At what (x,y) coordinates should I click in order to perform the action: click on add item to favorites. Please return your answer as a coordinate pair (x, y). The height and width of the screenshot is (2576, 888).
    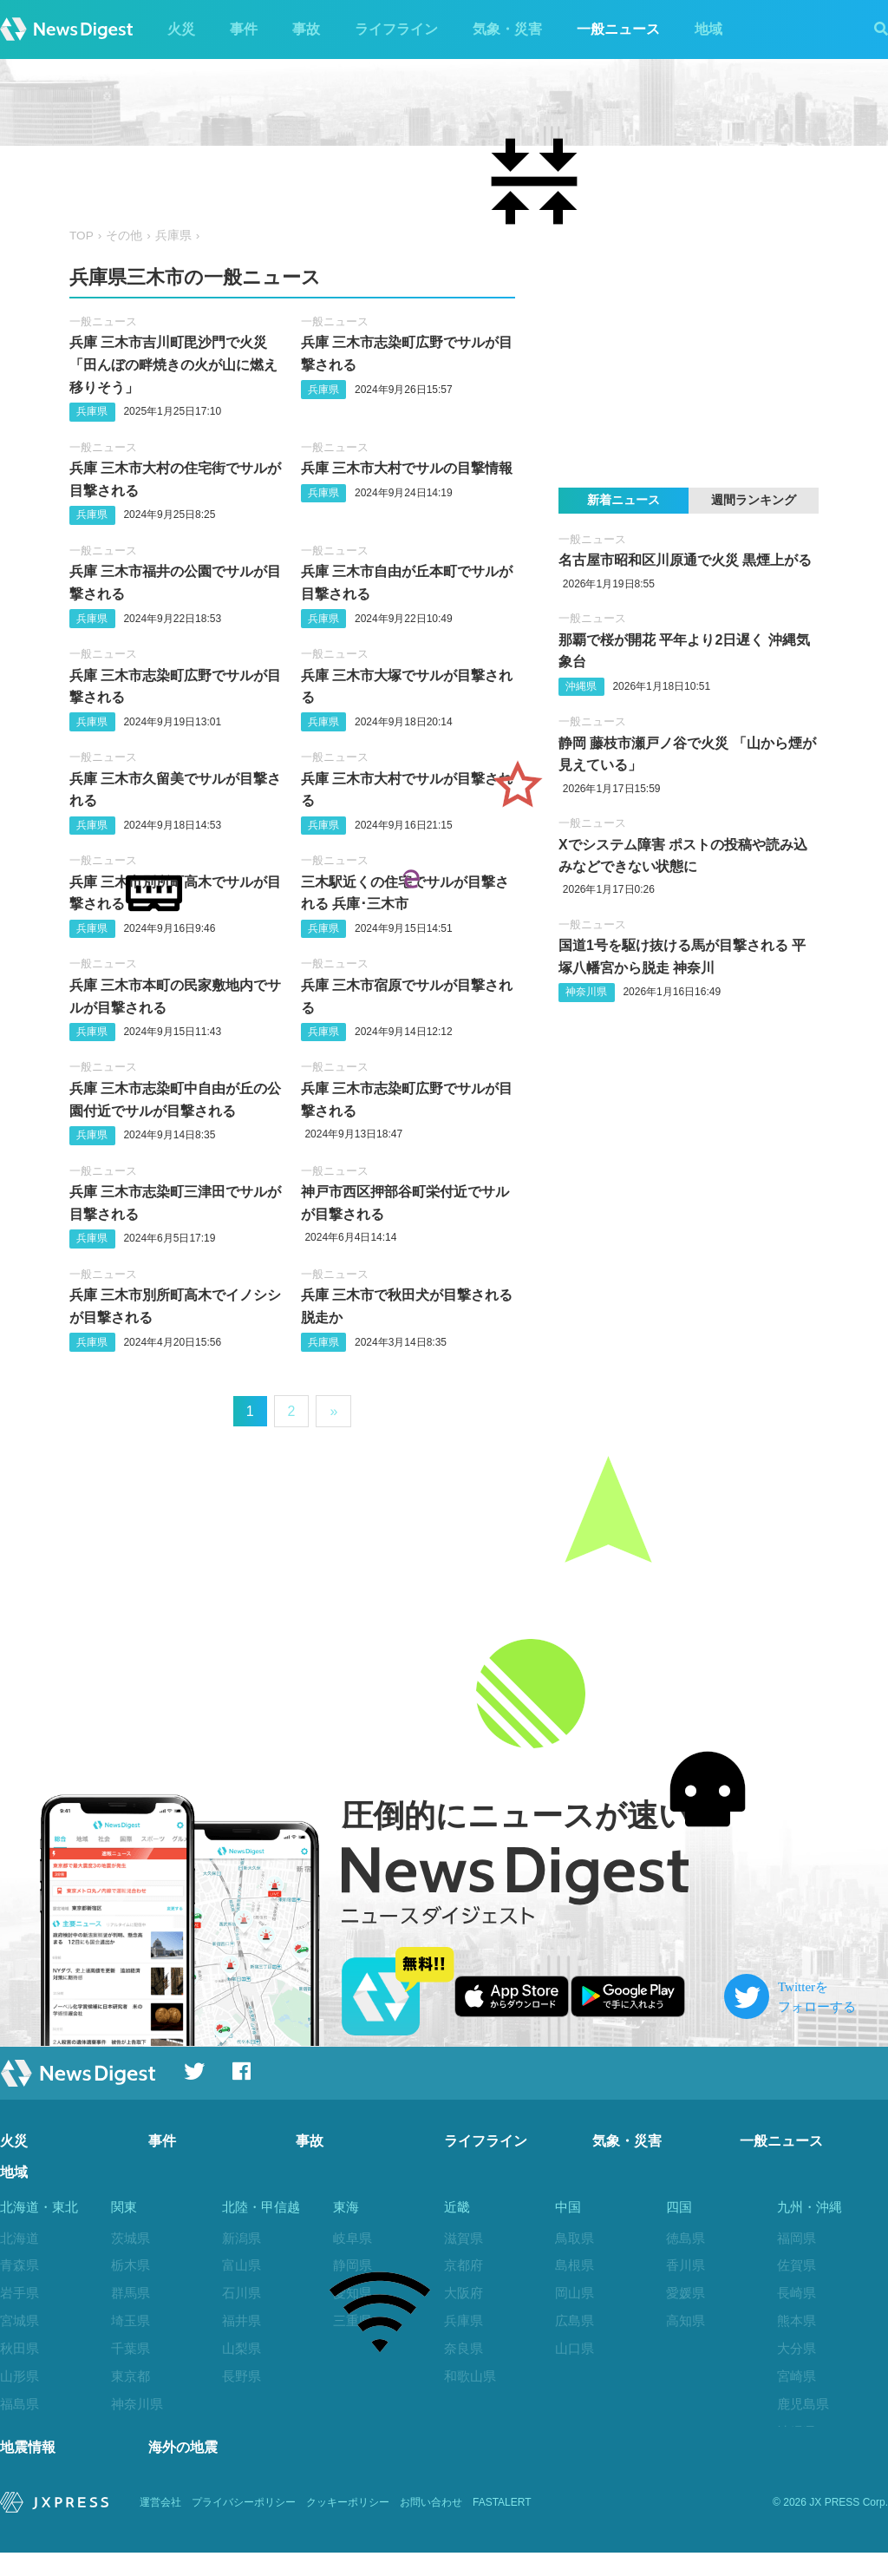
    Looking at the image, I should click on (518, 785).